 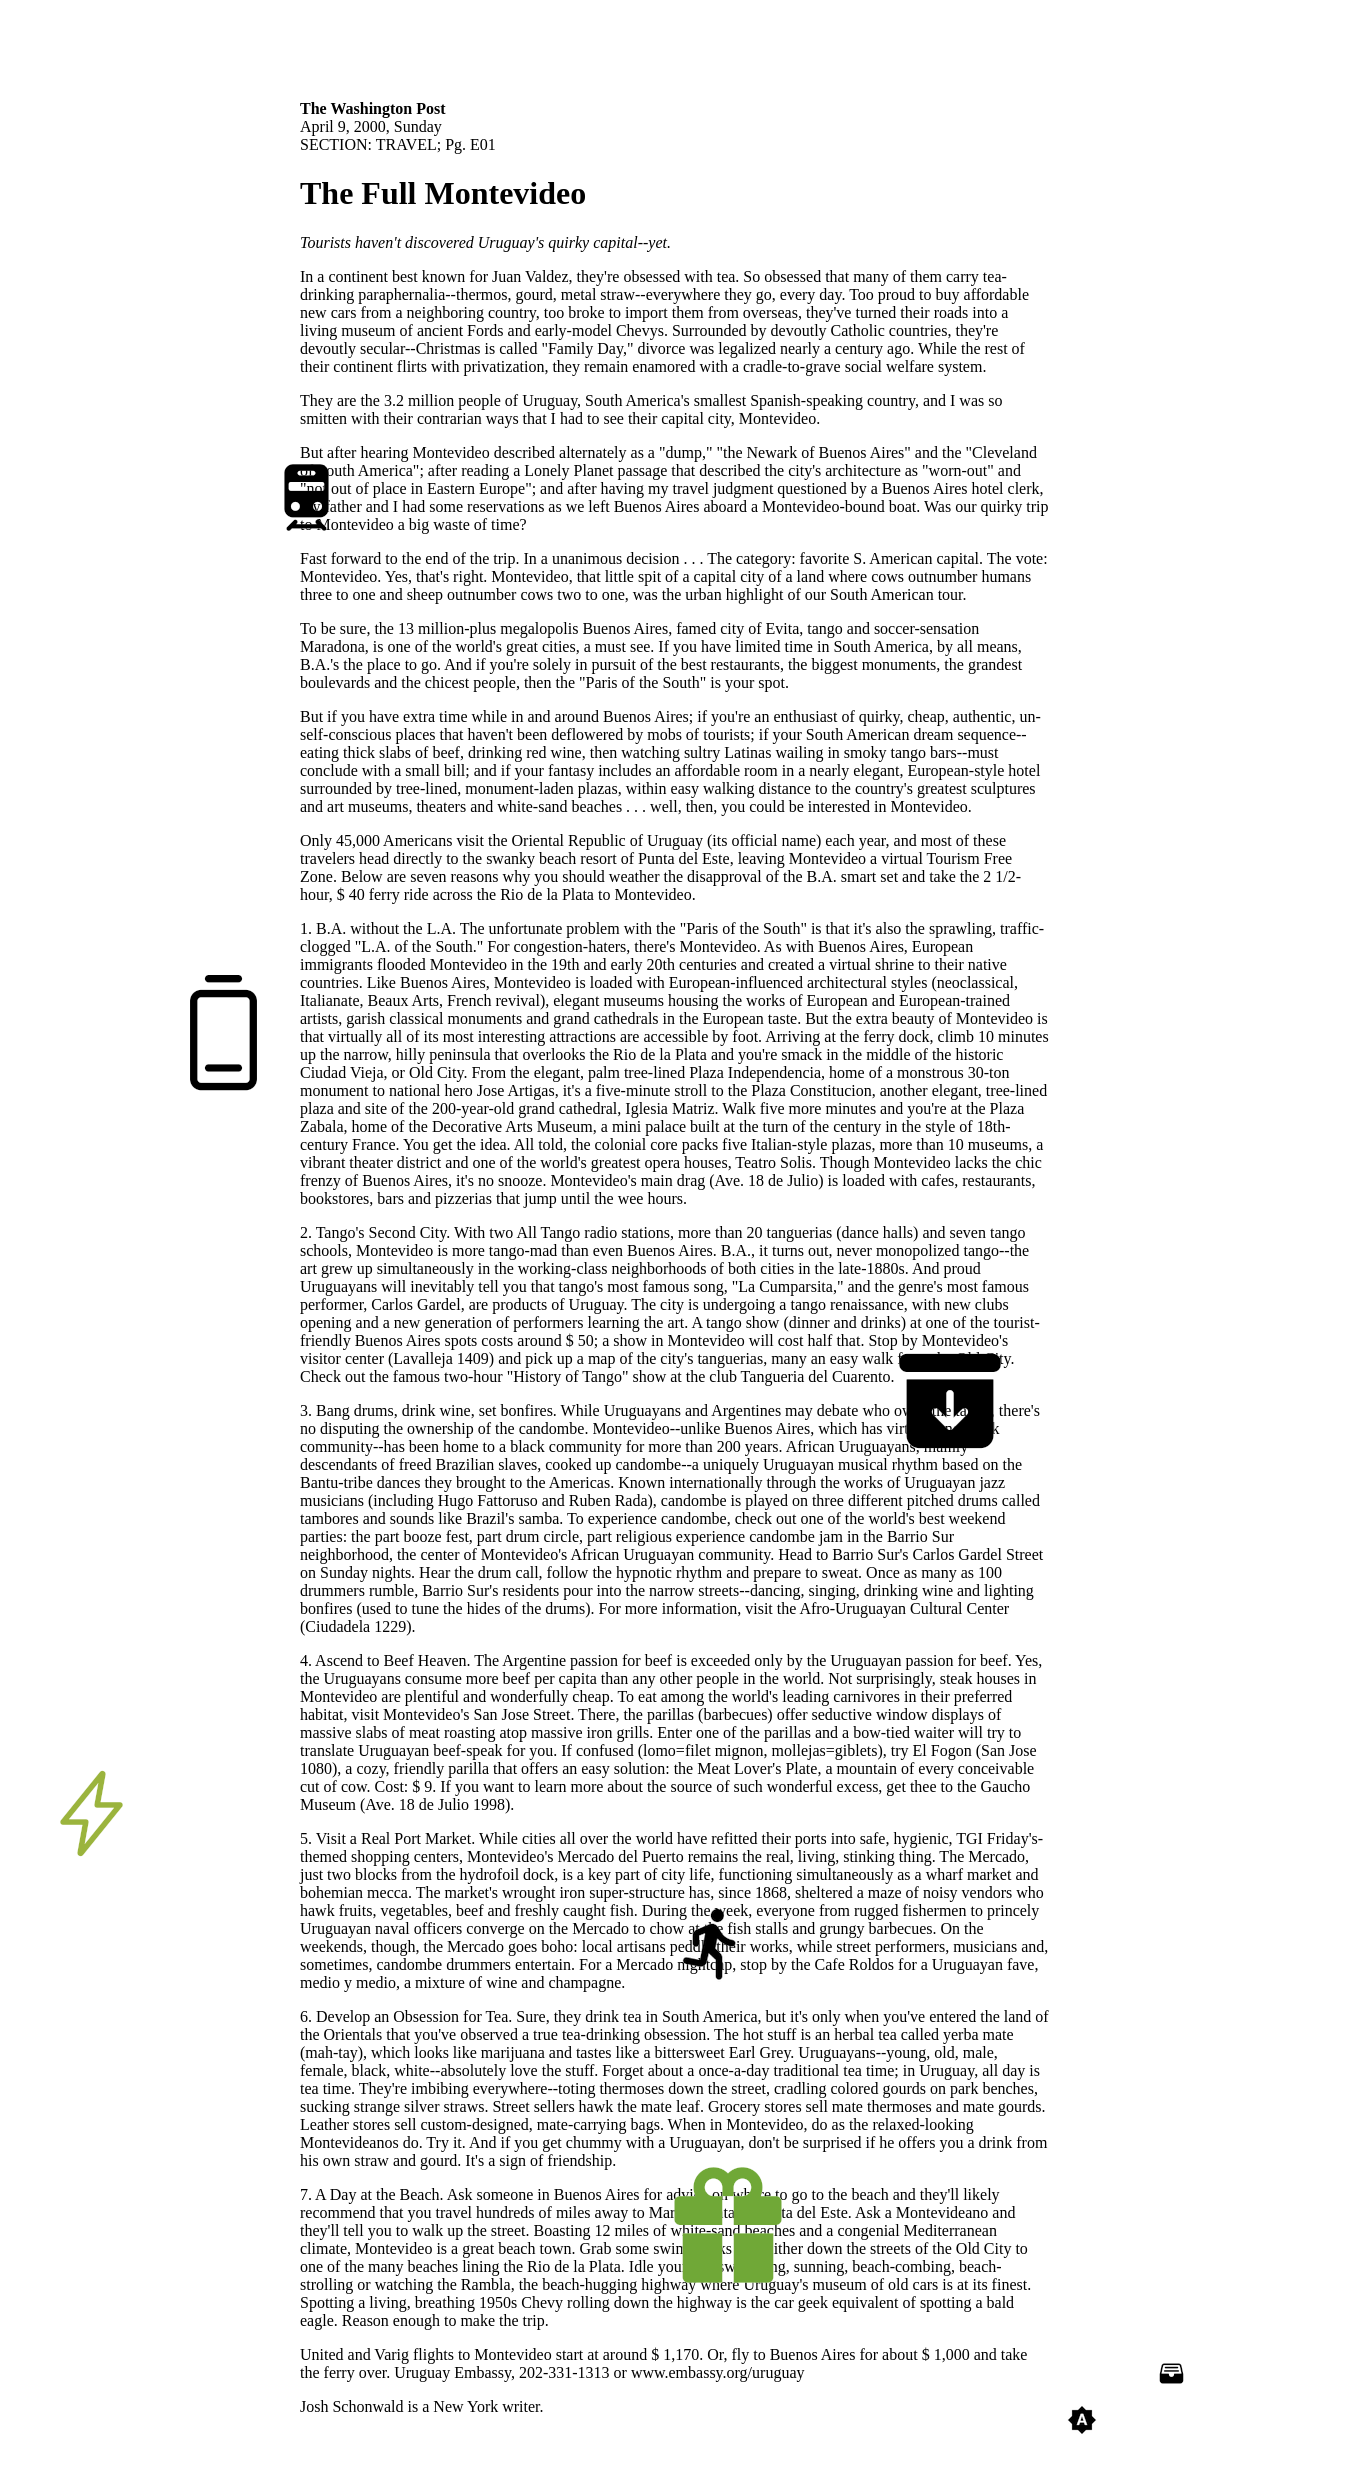 What do you see at coordinates (1171, 2373) in the screenshot?
I see `view inbox or received files` at bounding box center [1171, 2373].